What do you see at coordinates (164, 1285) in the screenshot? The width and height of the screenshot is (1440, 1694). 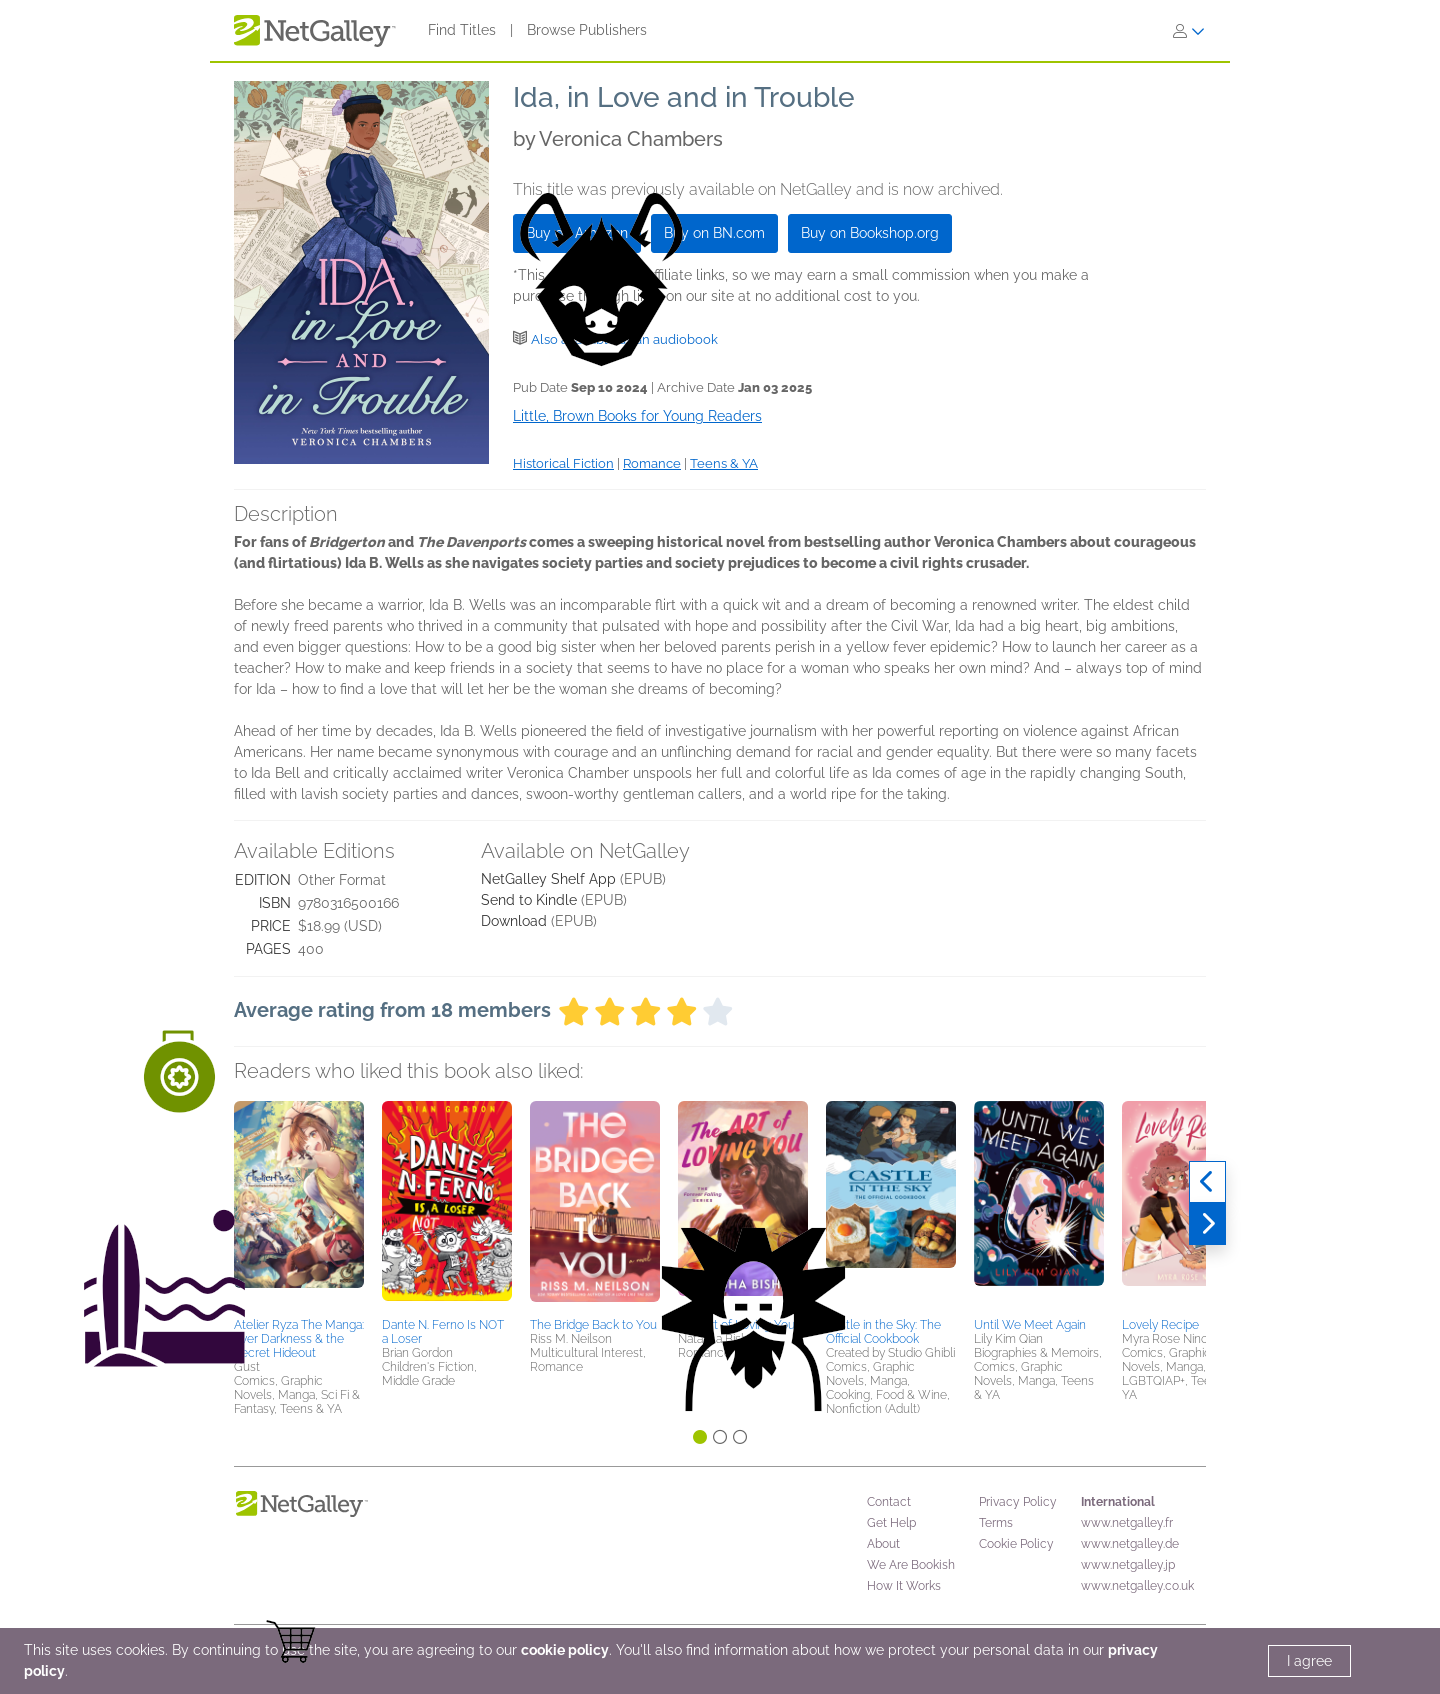 I see `access surfing or water sports activities` at bounding box center [164, 1285].